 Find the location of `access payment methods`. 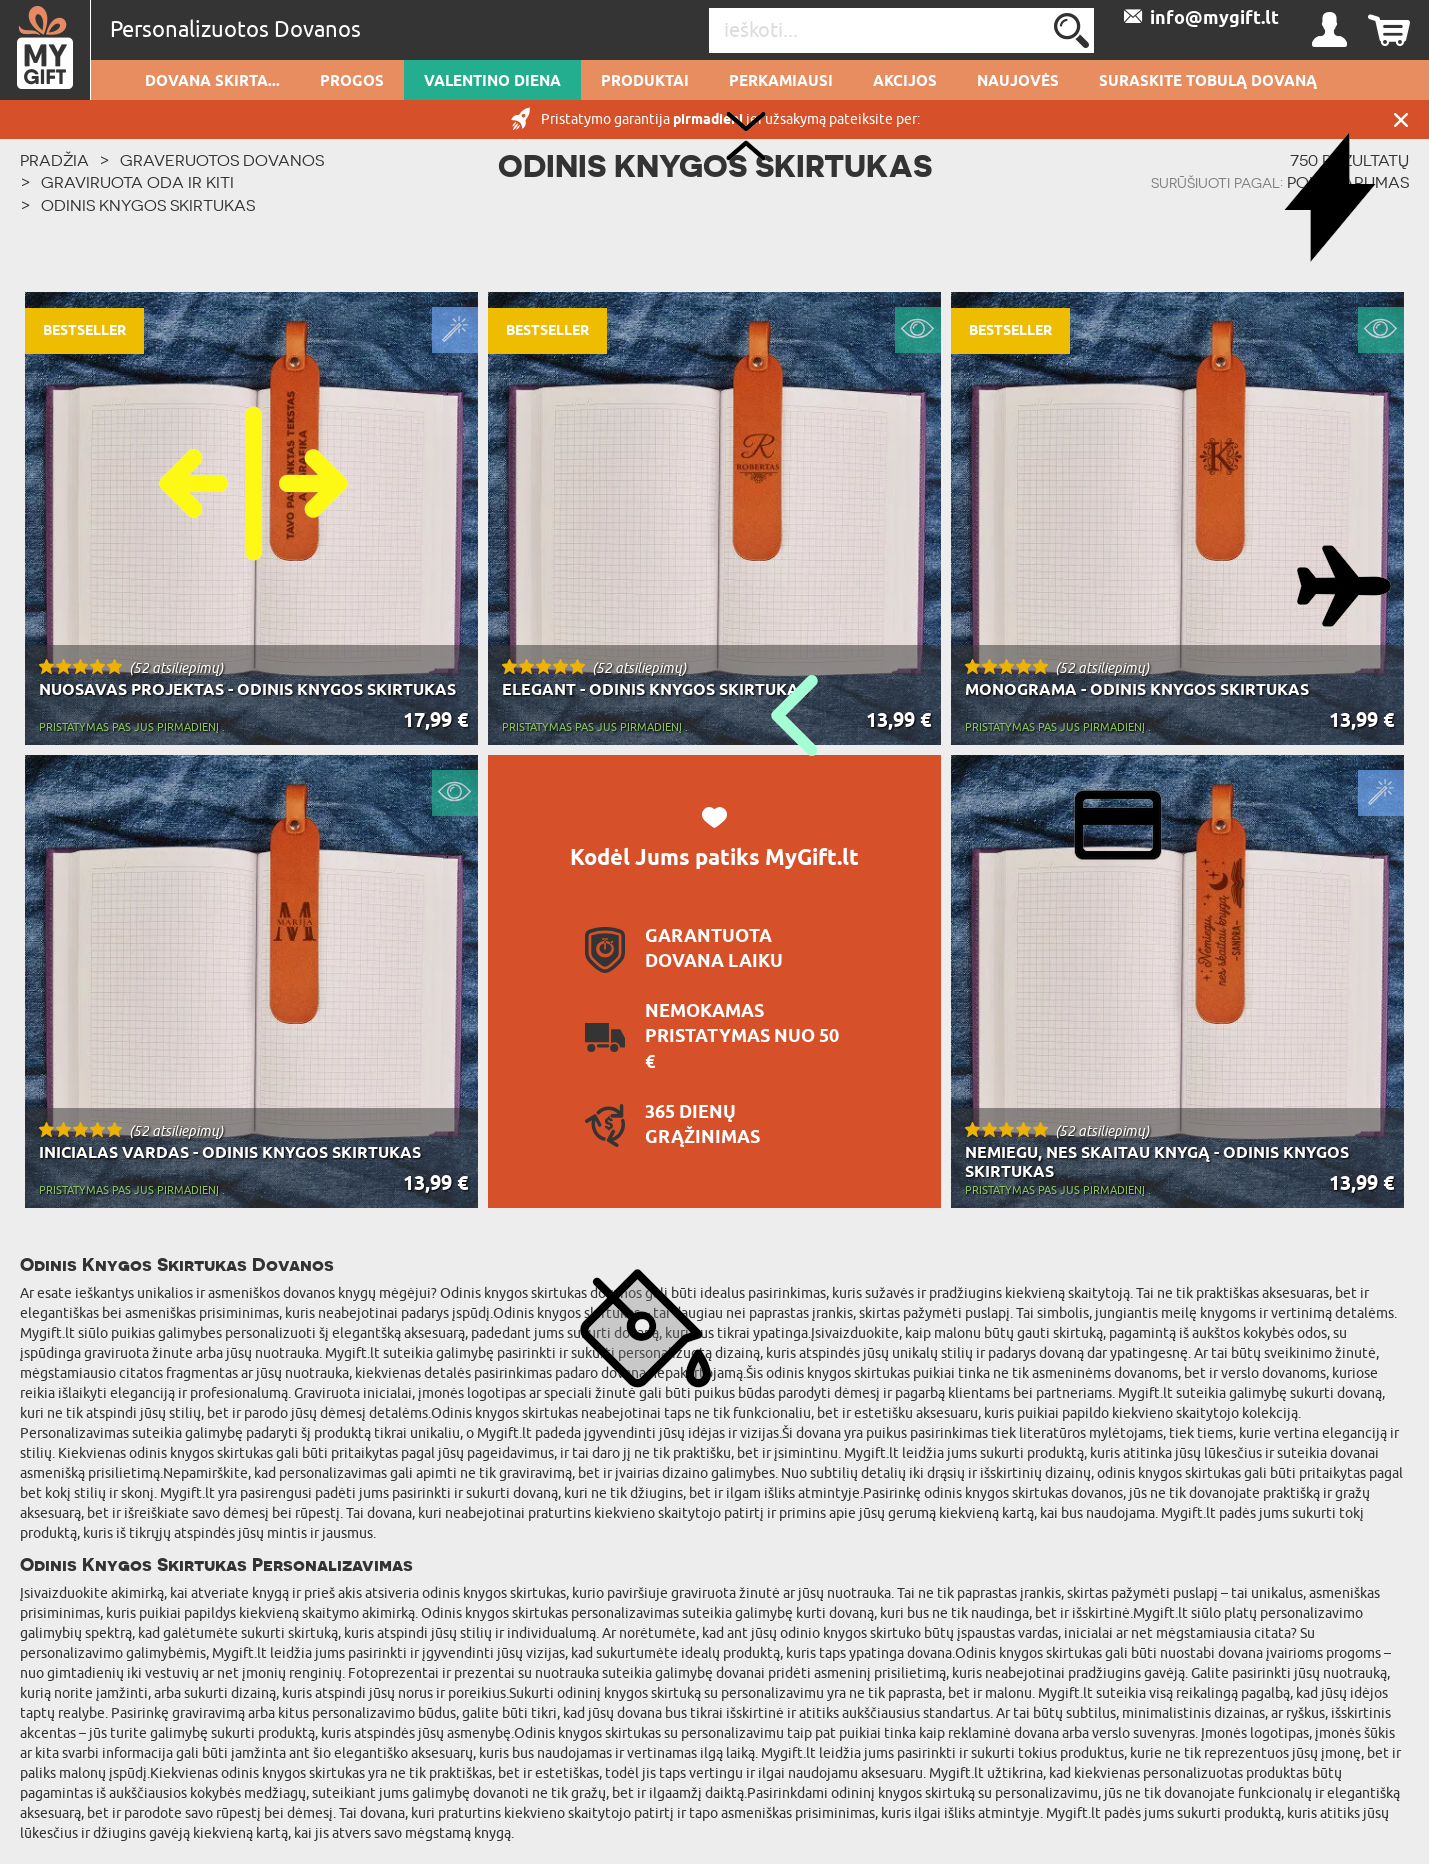

access payment methods is located at coordinates (1118, 825).